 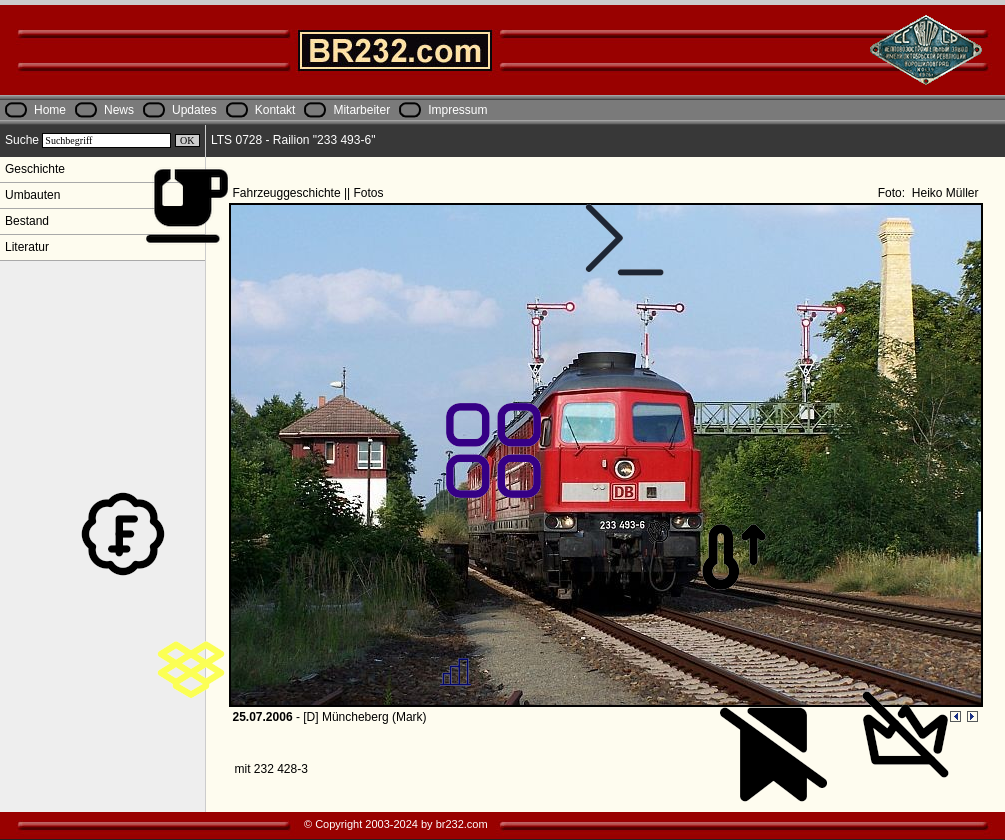 I want to click on indicates rising temperature, so click(x=733, y=557).